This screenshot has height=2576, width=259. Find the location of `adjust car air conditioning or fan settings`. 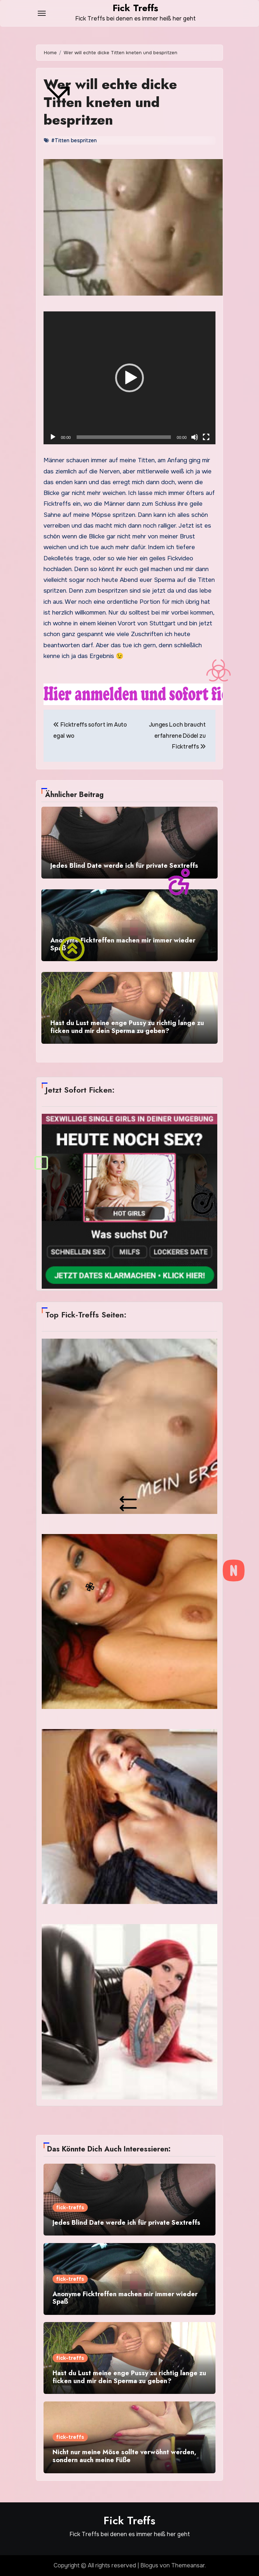

adjust car air conditioning or fan settings is located at coordinates (90, 1587).